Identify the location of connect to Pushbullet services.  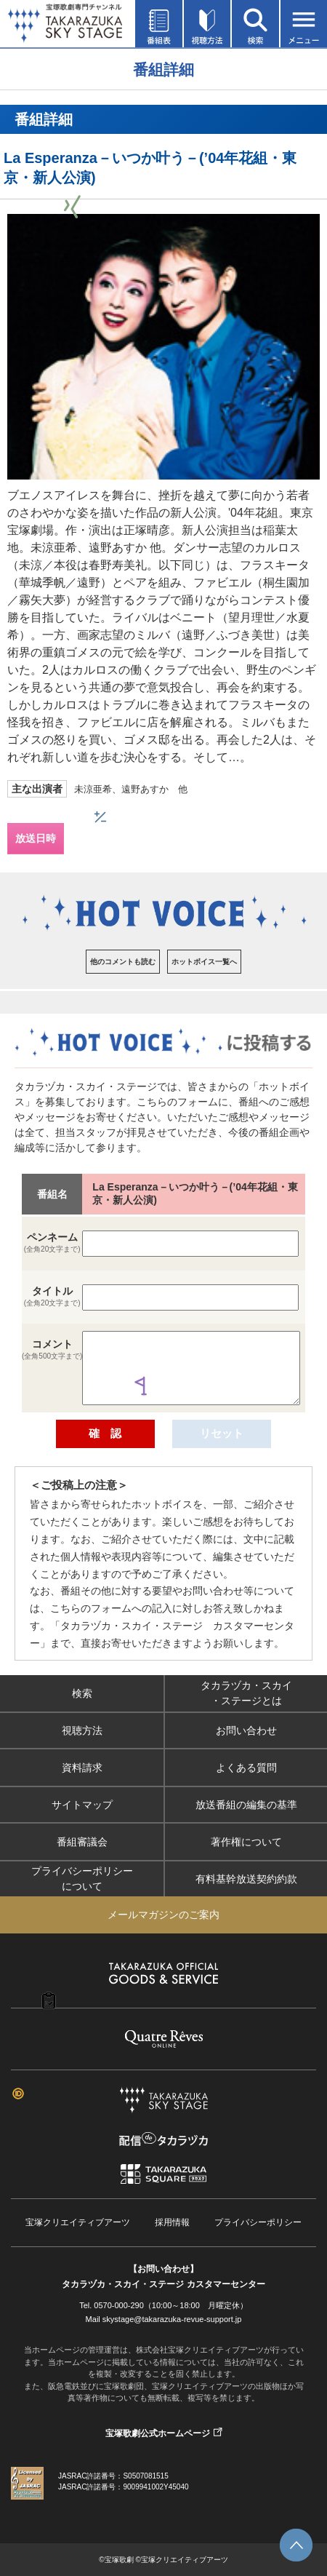
(18, 2094).